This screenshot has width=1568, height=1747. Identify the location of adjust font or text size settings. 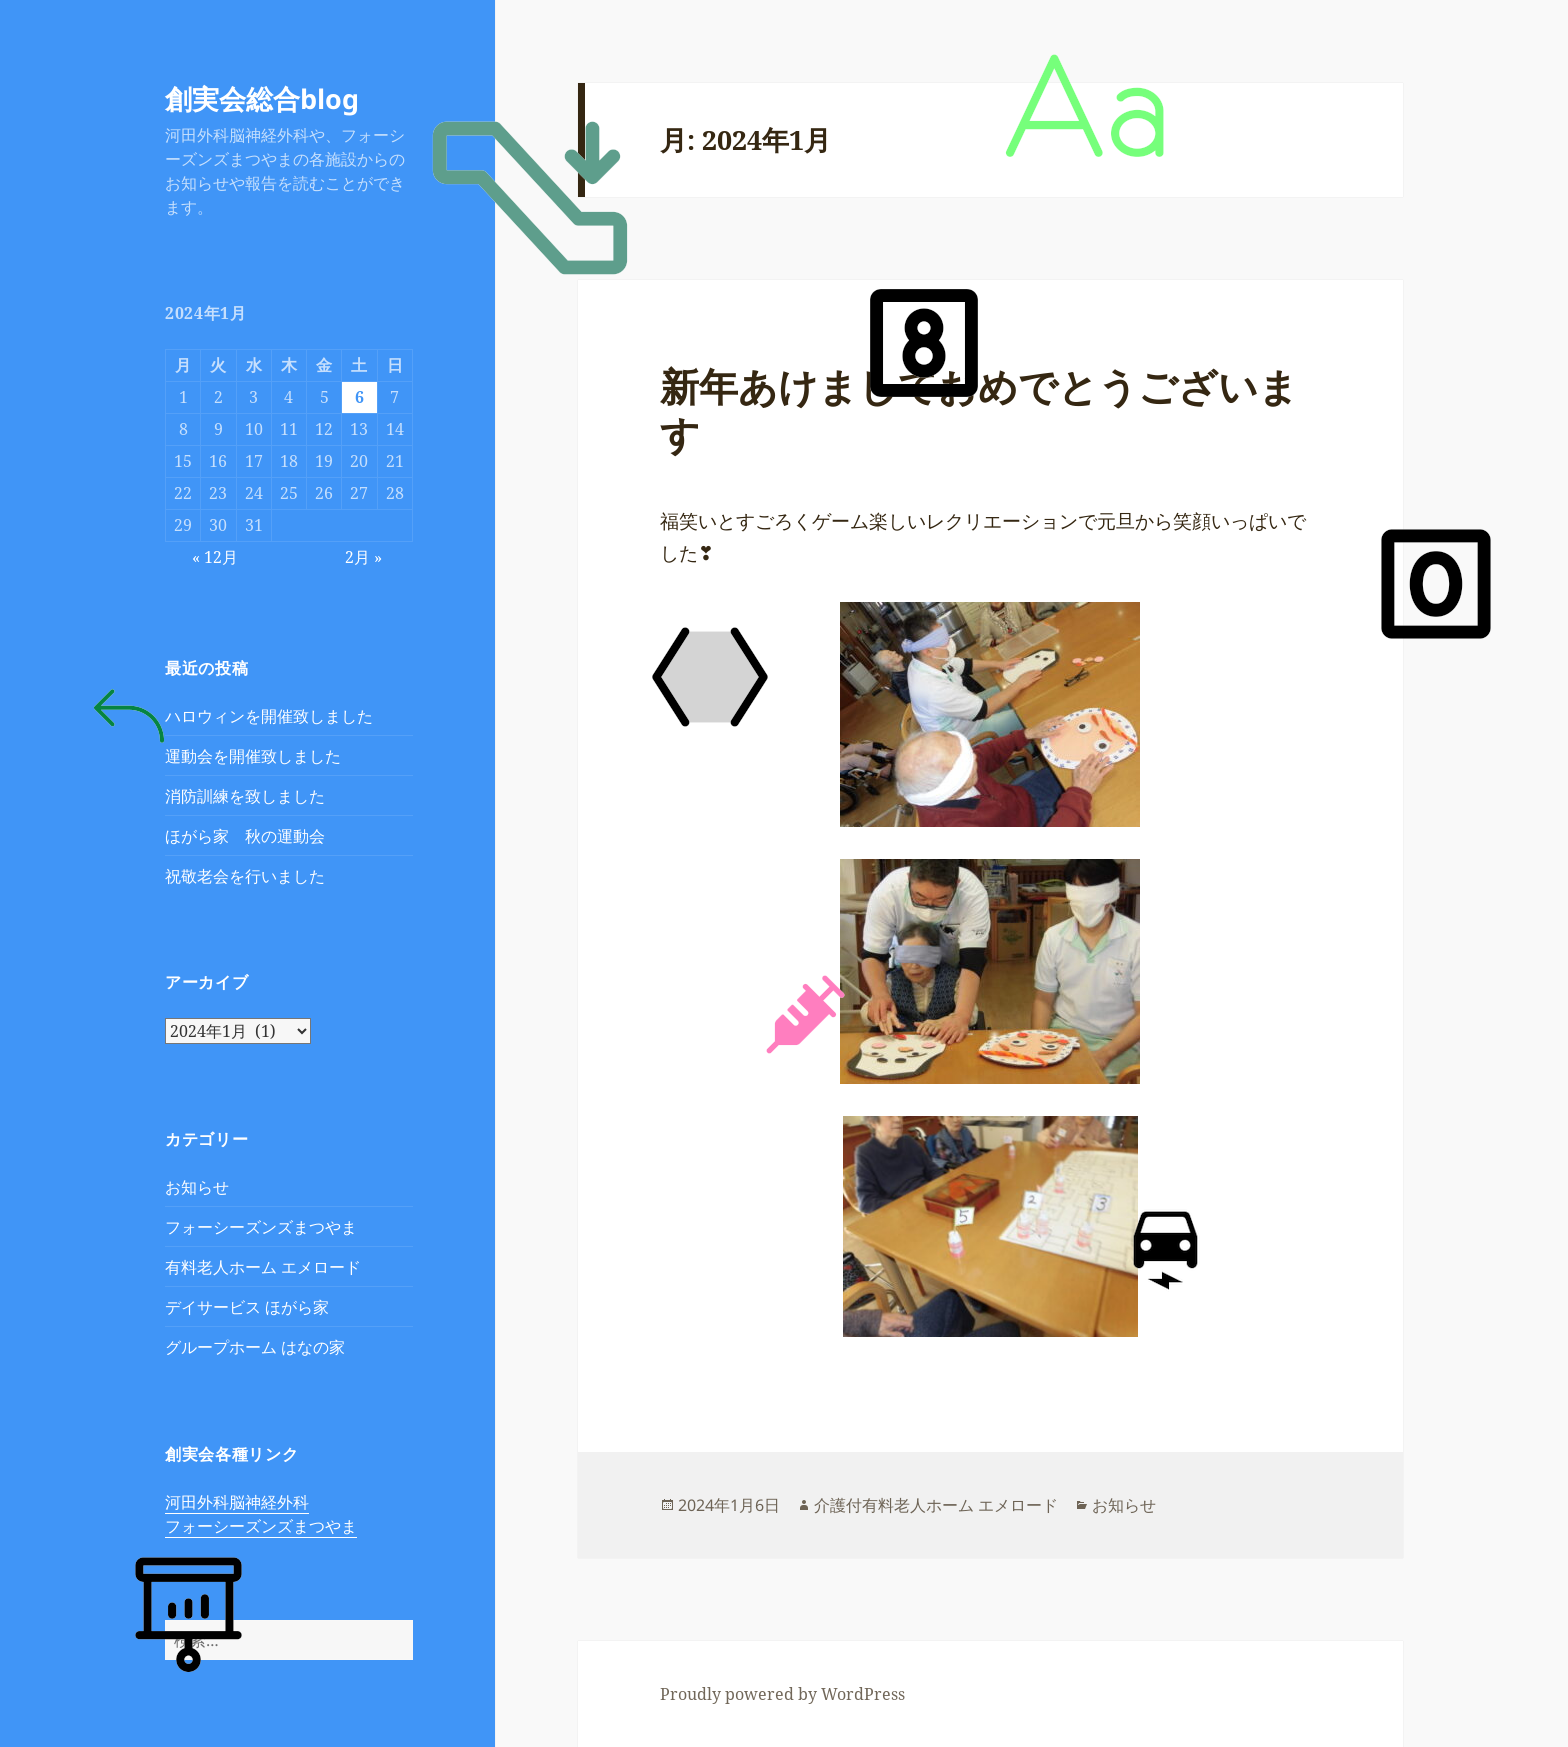
(1087, 108).